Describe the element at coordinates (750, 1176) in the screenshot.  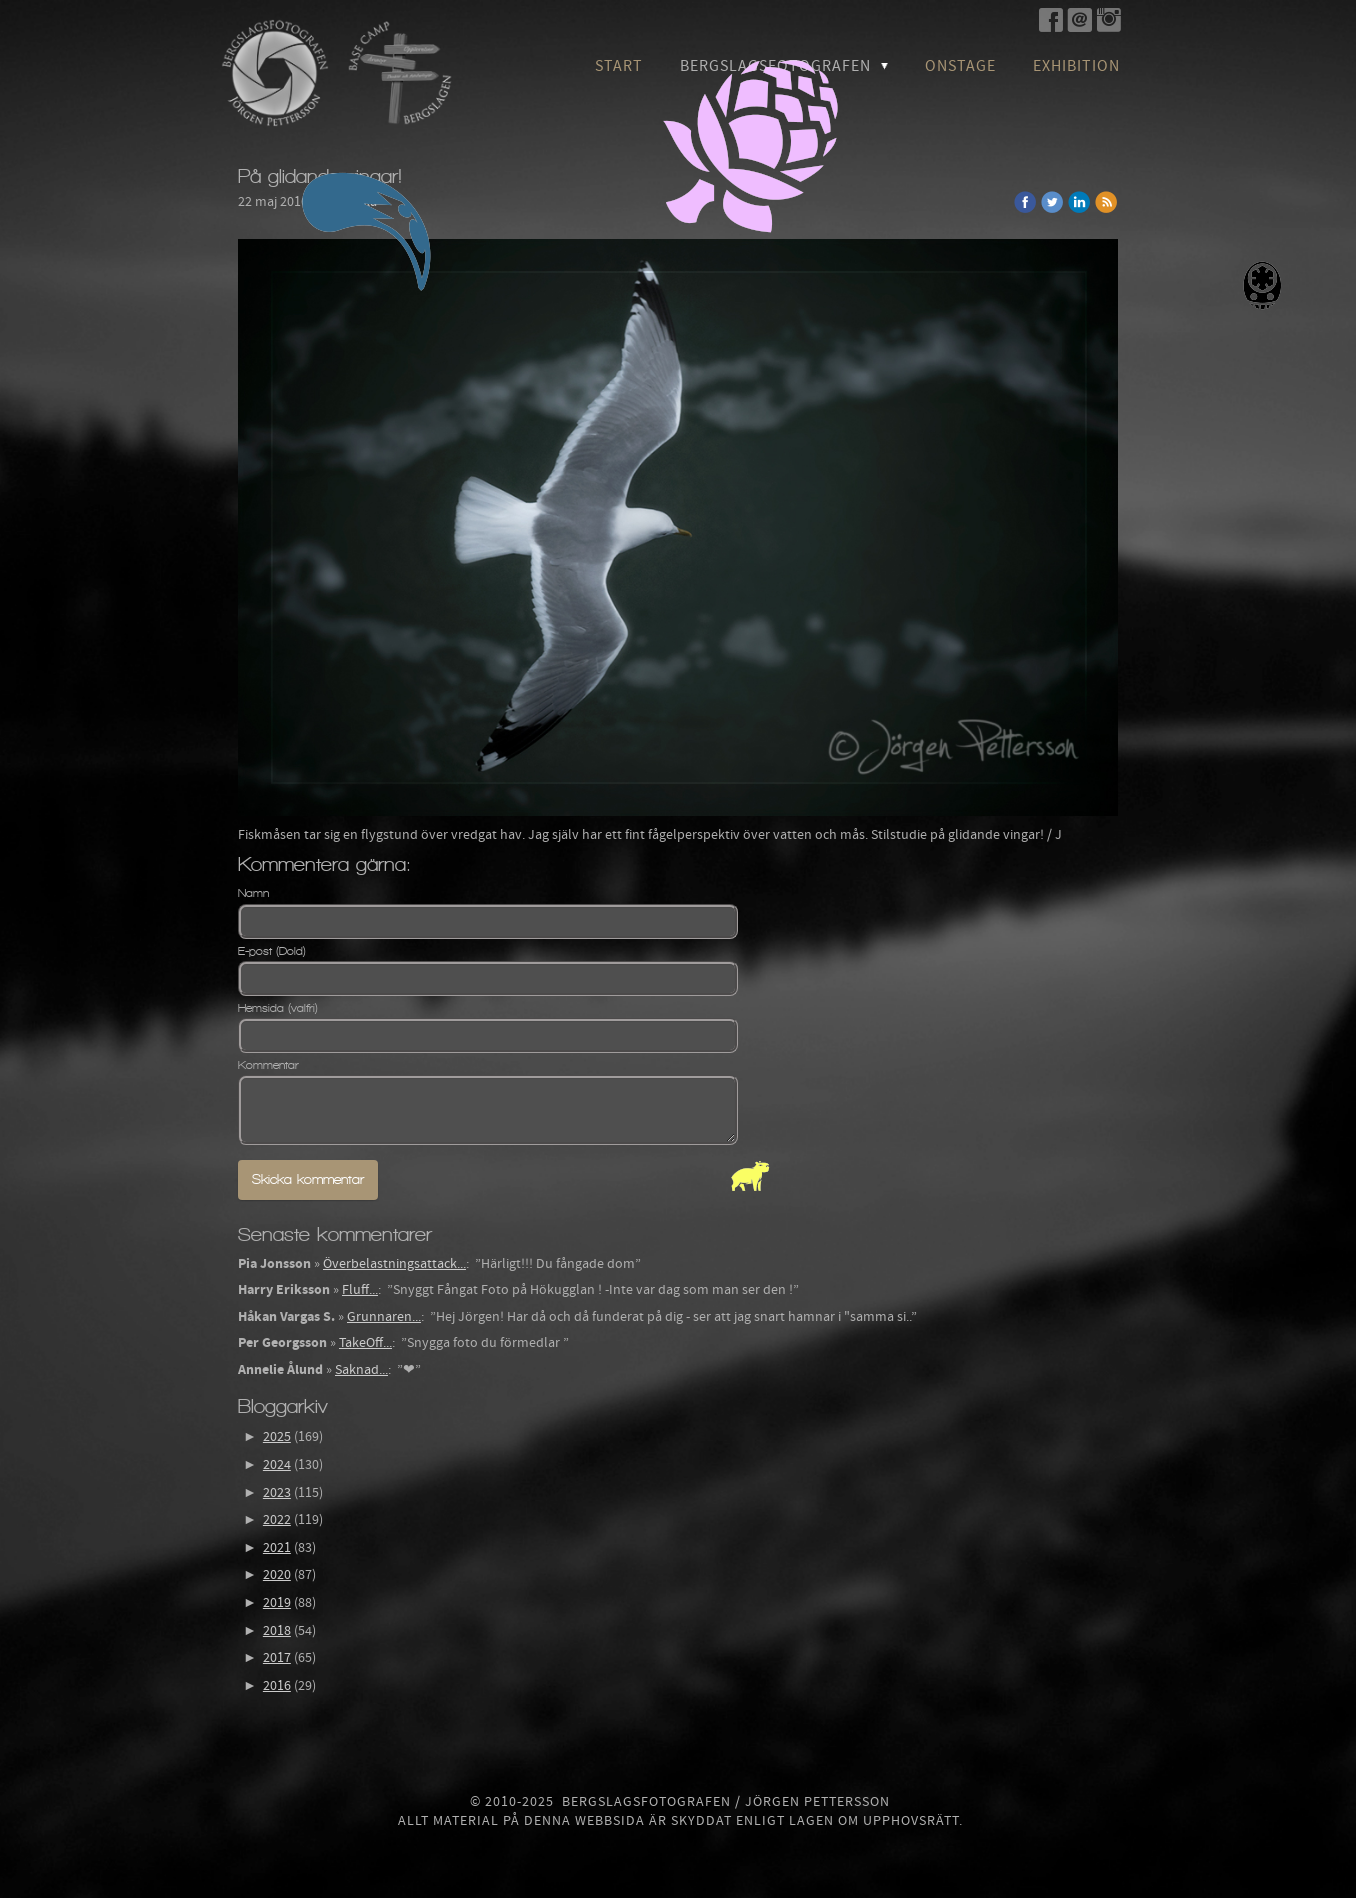
I see `capybara character or avatar selection` at that location.